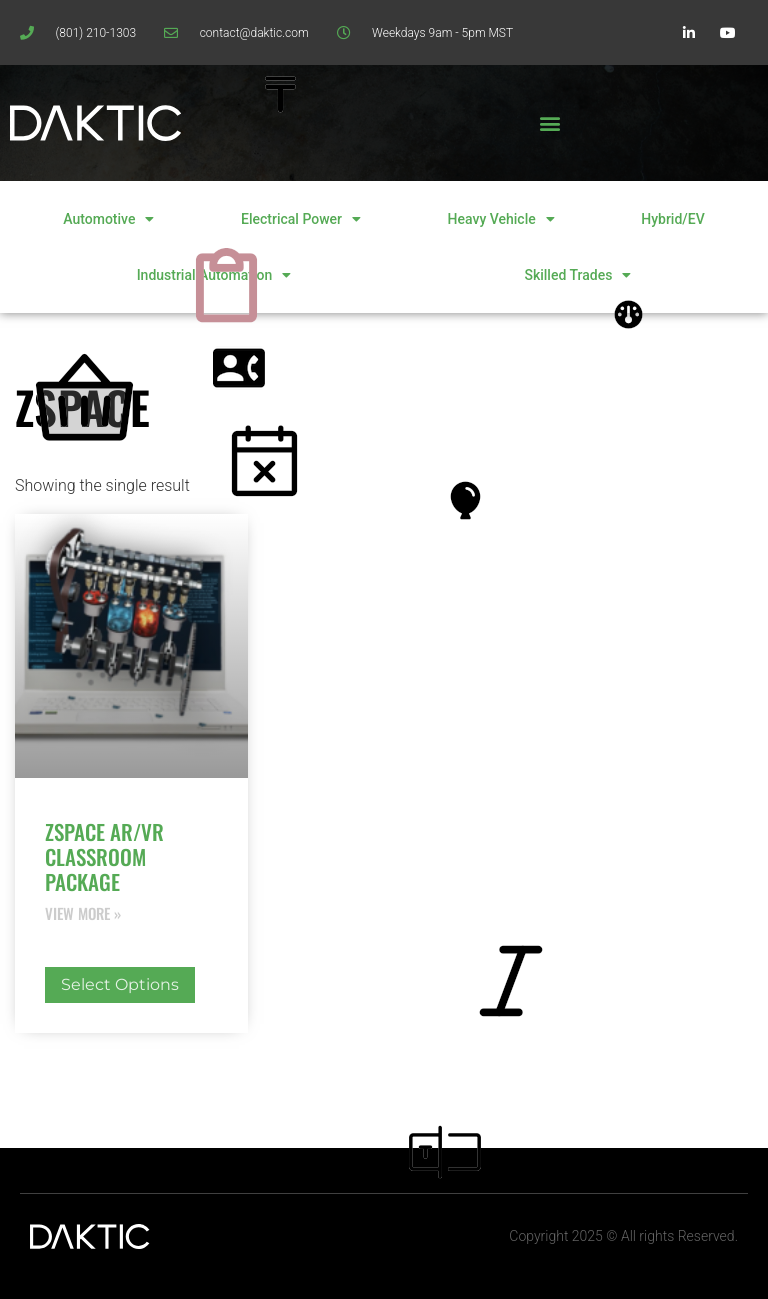 Image resolution: width=768 pixels, height=1299 pixels. I want to click on indicates kazakhstani tenge currency, so click(280, 94).